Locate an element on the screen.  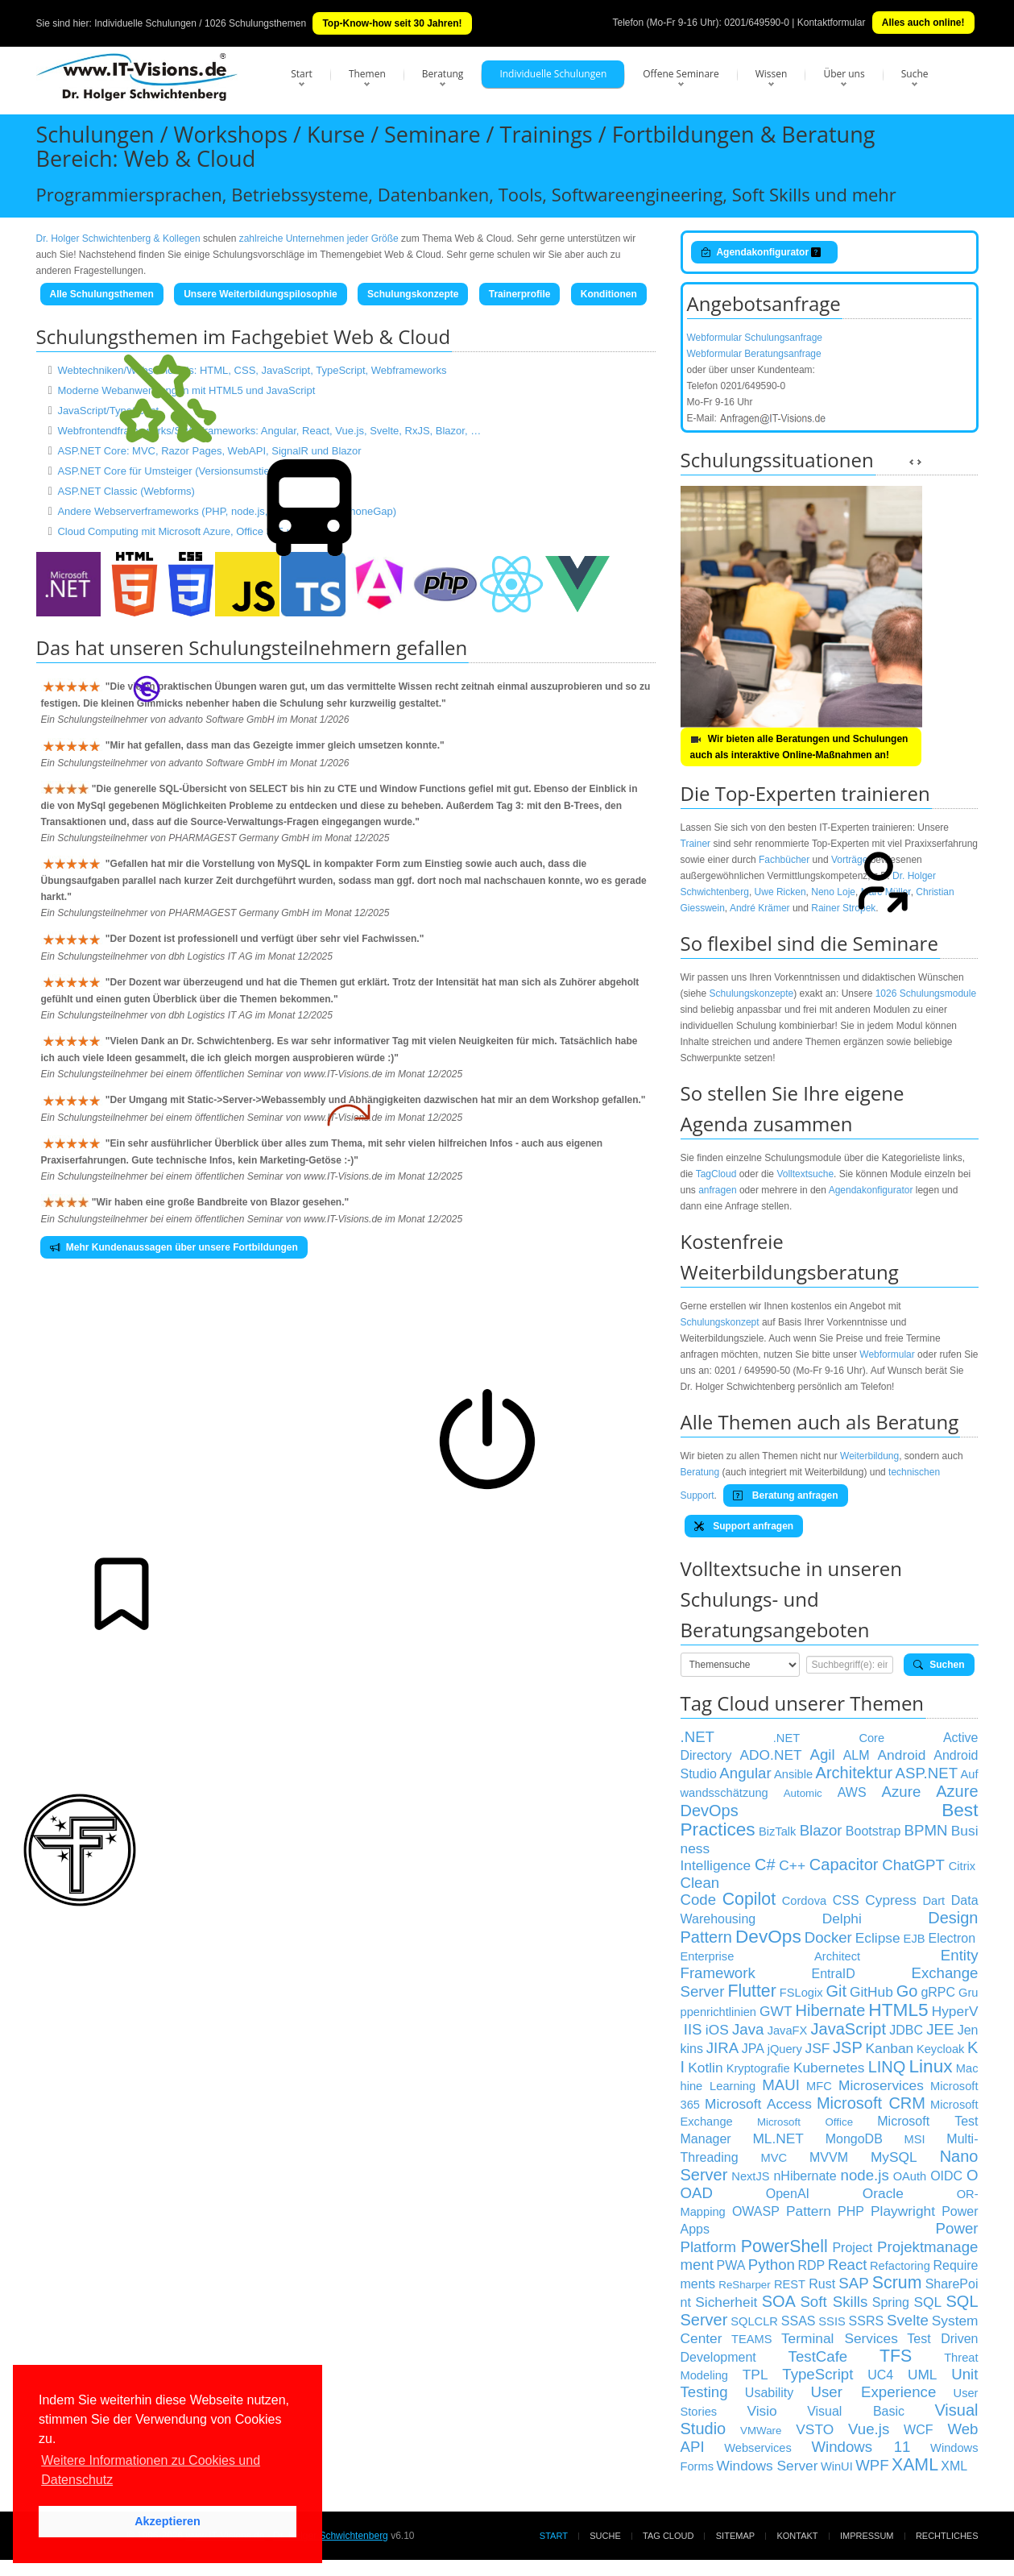
view bus routes or schedules is located at coordinates (309, 508).